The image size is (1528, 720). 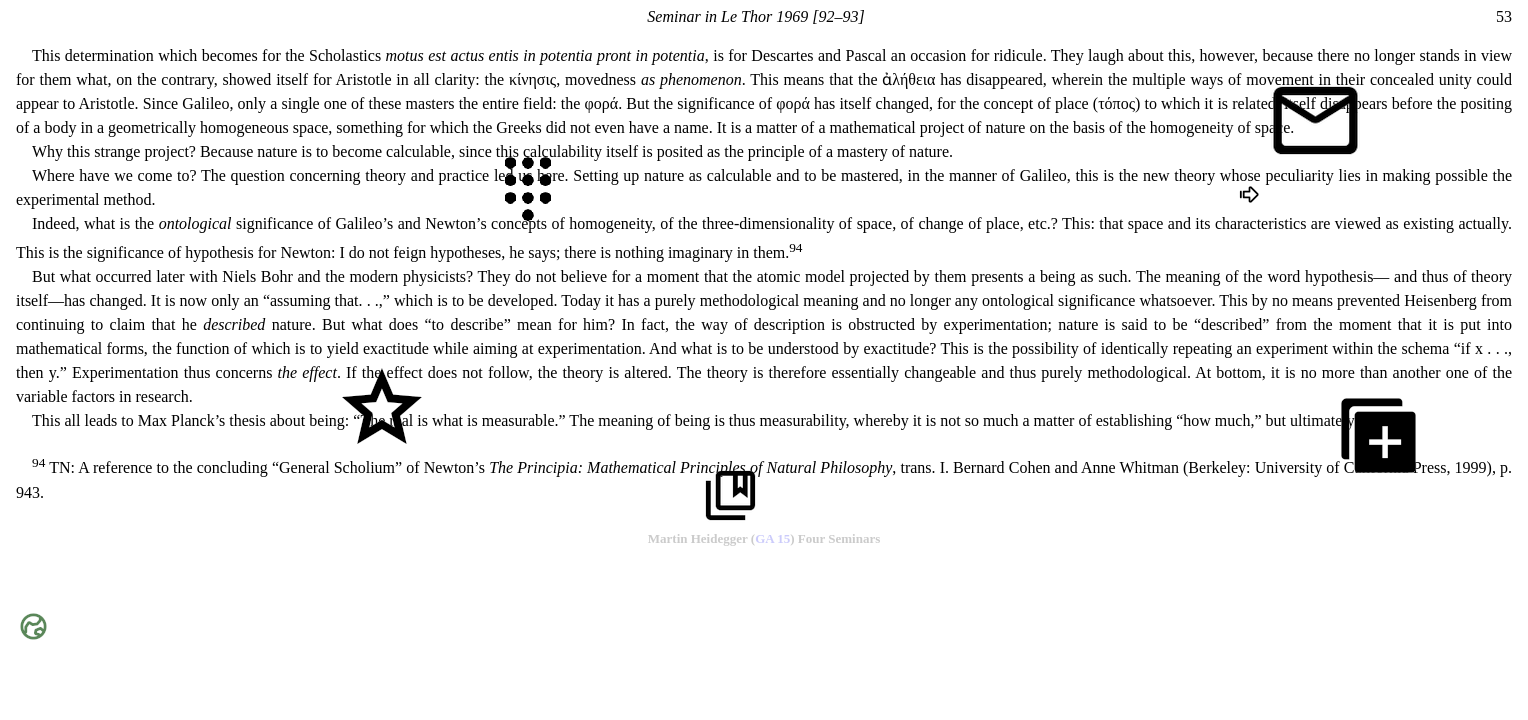 I want to click on open your email inbox, so click(x=1315, y=120).